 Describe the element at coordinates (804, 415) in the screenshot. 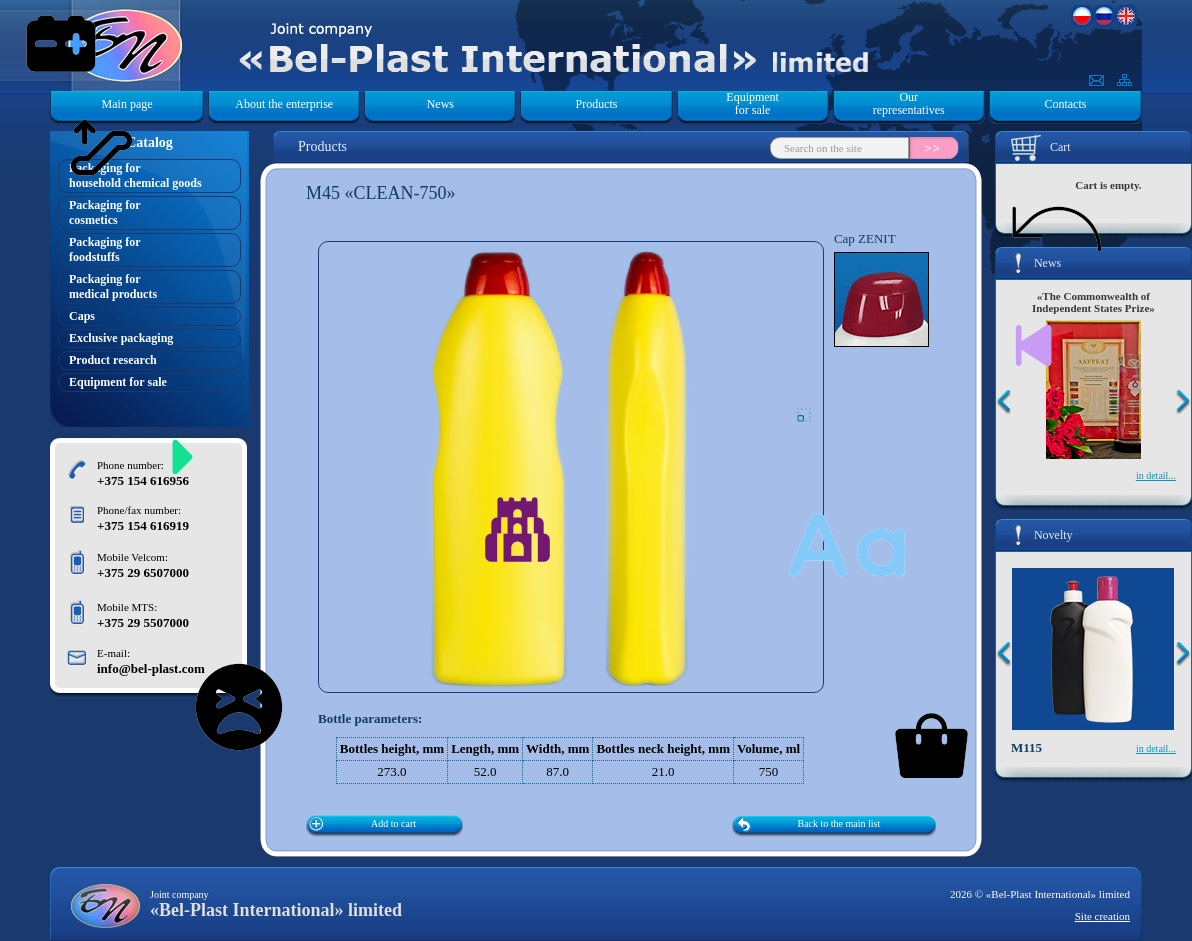

I see `align content to bottom-left corner` at that location.